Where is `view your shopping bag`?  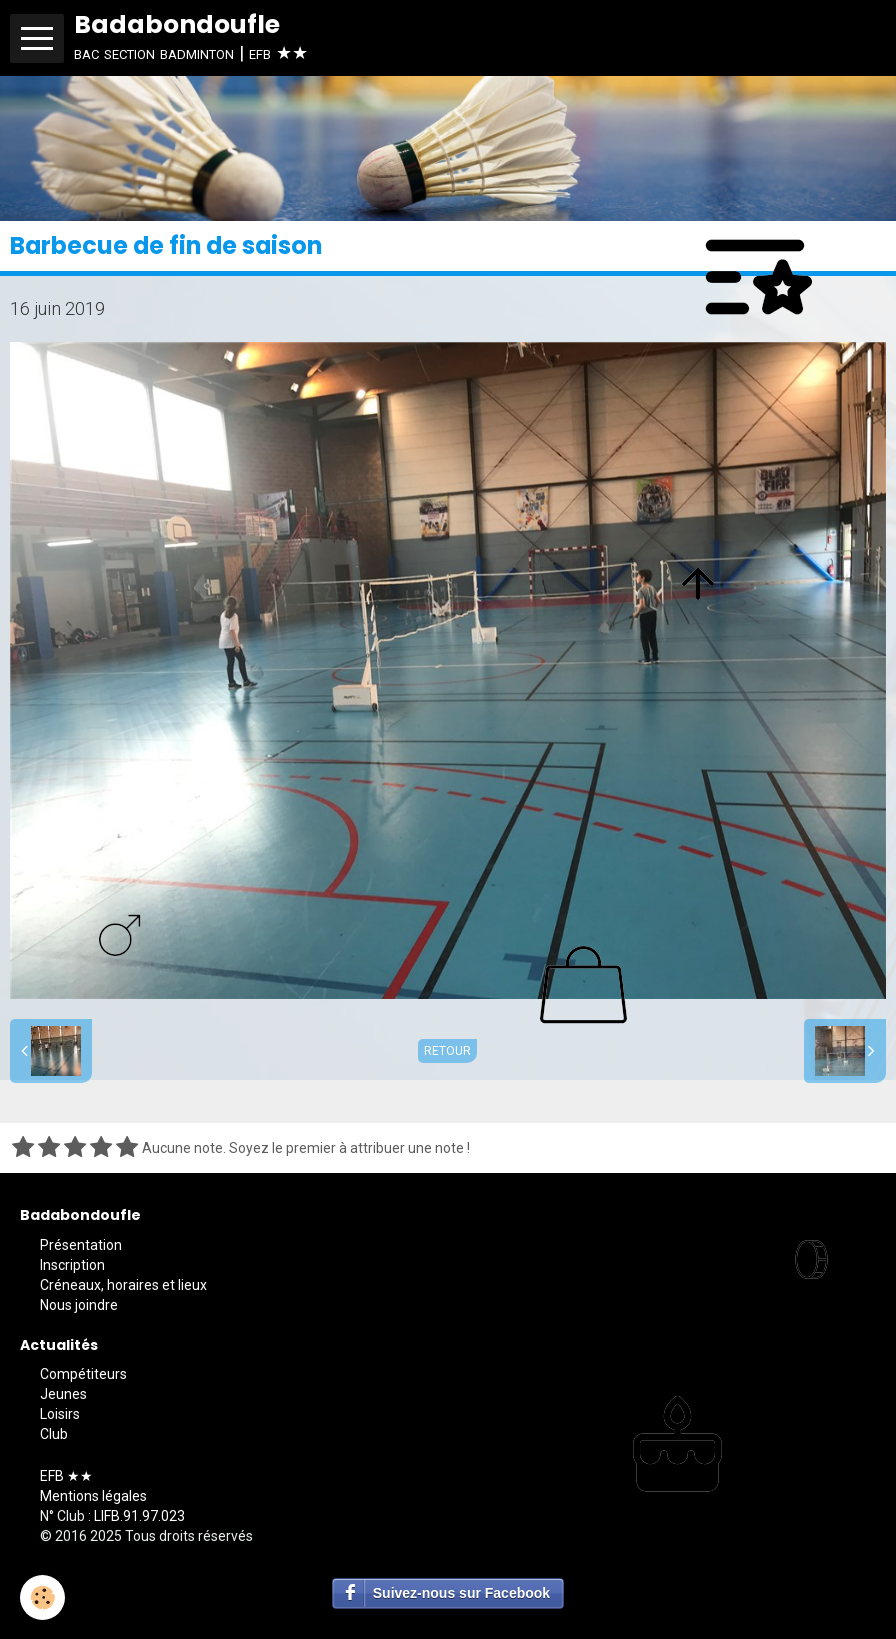 view your shopping bag is located at coordinates (583, 989).